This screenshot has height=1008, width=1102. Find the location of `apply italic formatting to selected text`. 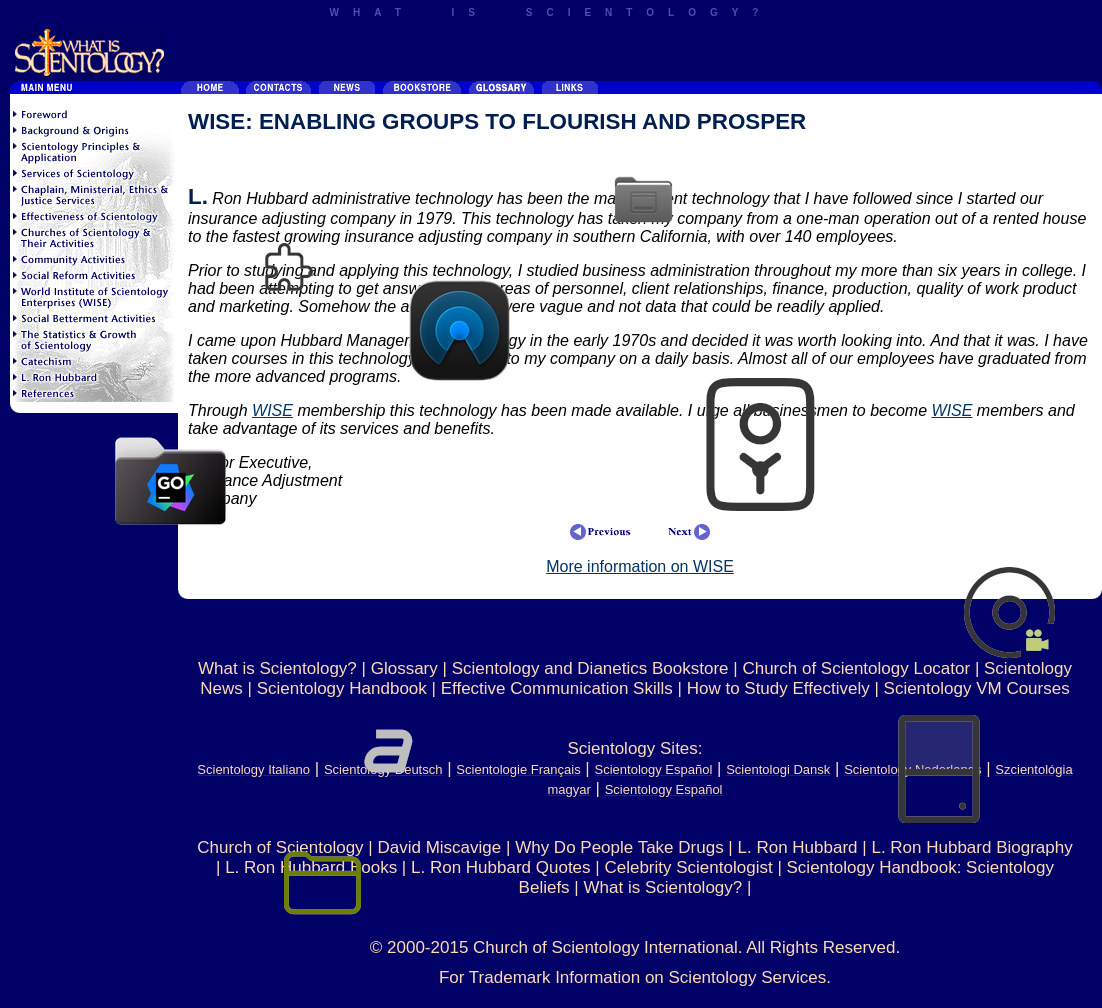

apply italic formatting to selected text is located at coordinates (391, 751).